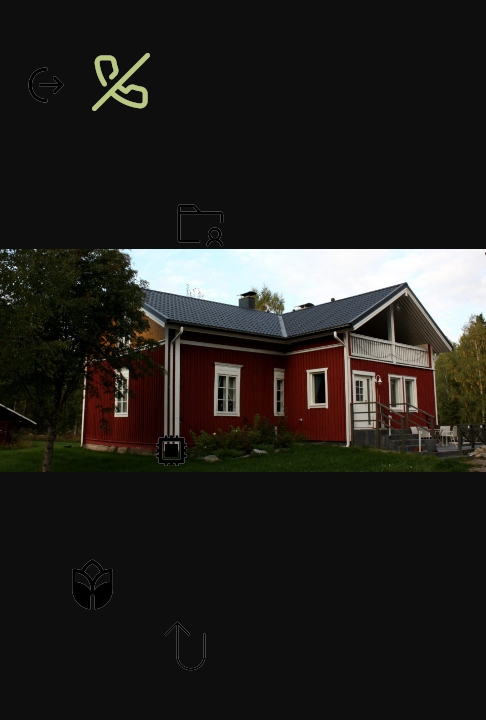  I want to click on mute or decline an incoming call, so click(121, 82).